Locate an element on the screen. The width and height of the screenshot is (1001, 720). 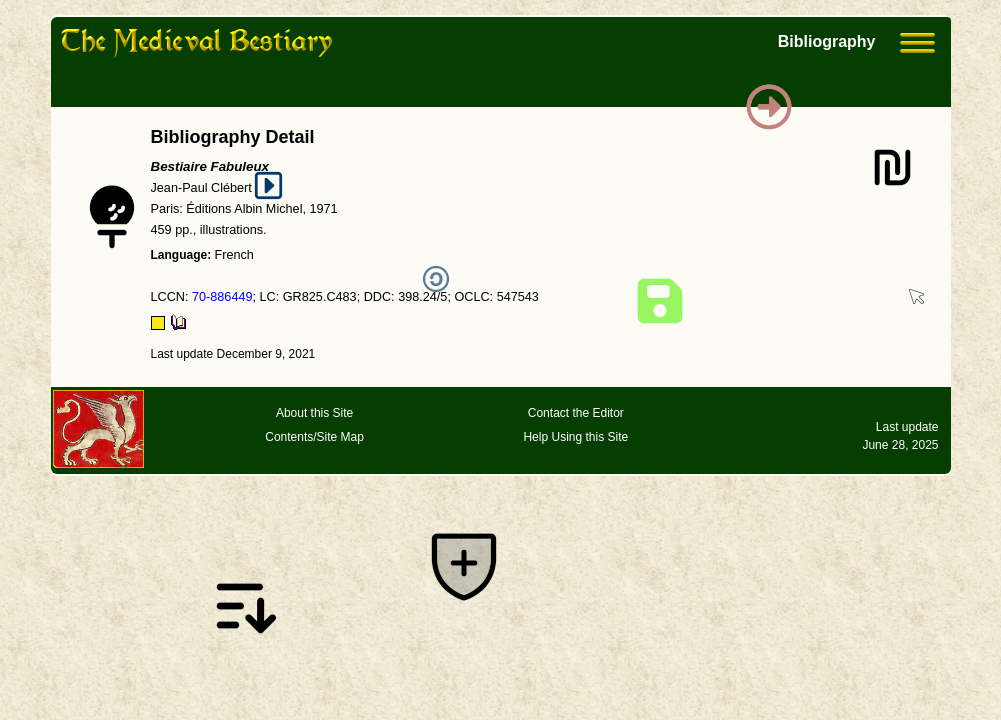
indicates Israeli new shekel currency is located at coordinates (892, 167).